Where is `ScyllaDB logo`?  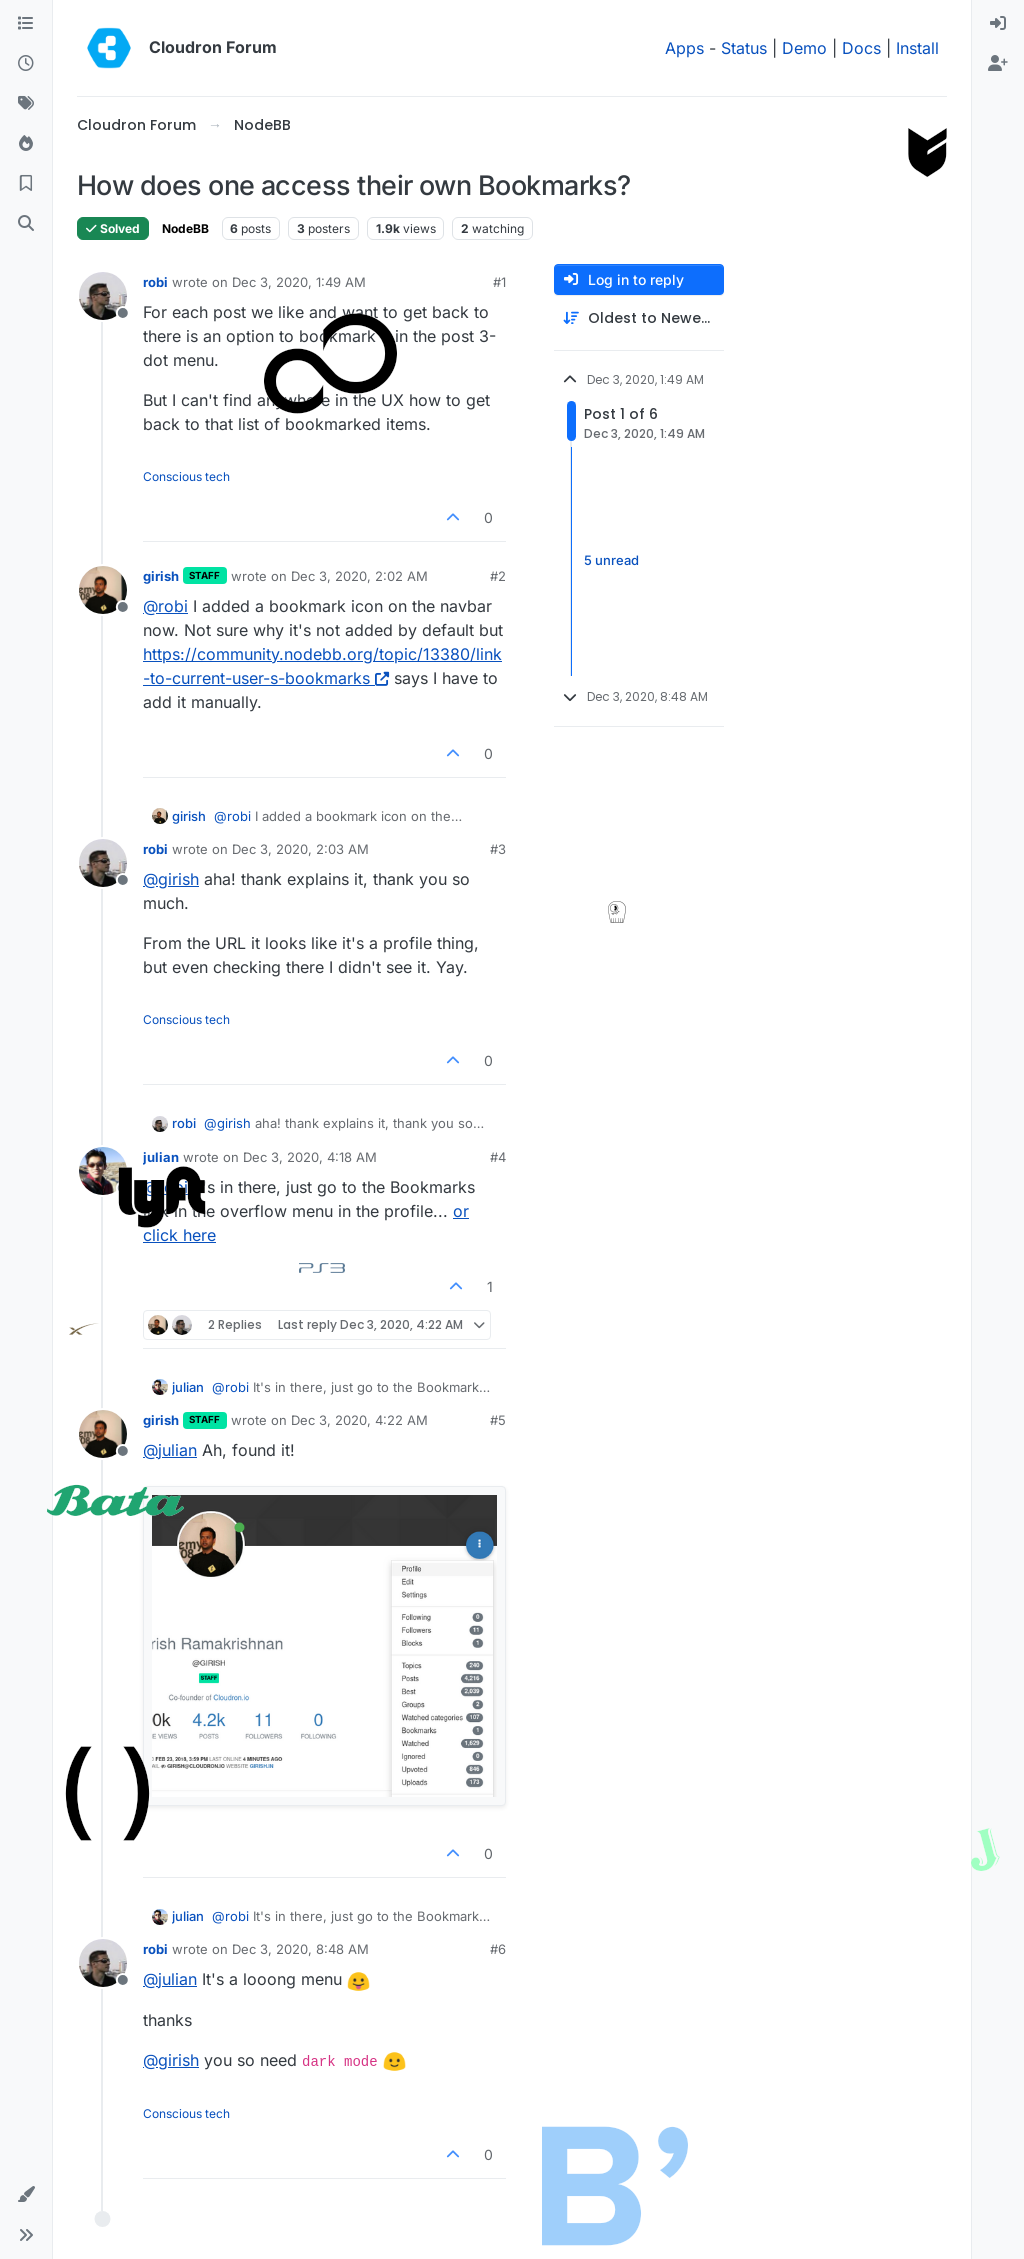
ScyllaDB logo is located at coordinates (617, 912).